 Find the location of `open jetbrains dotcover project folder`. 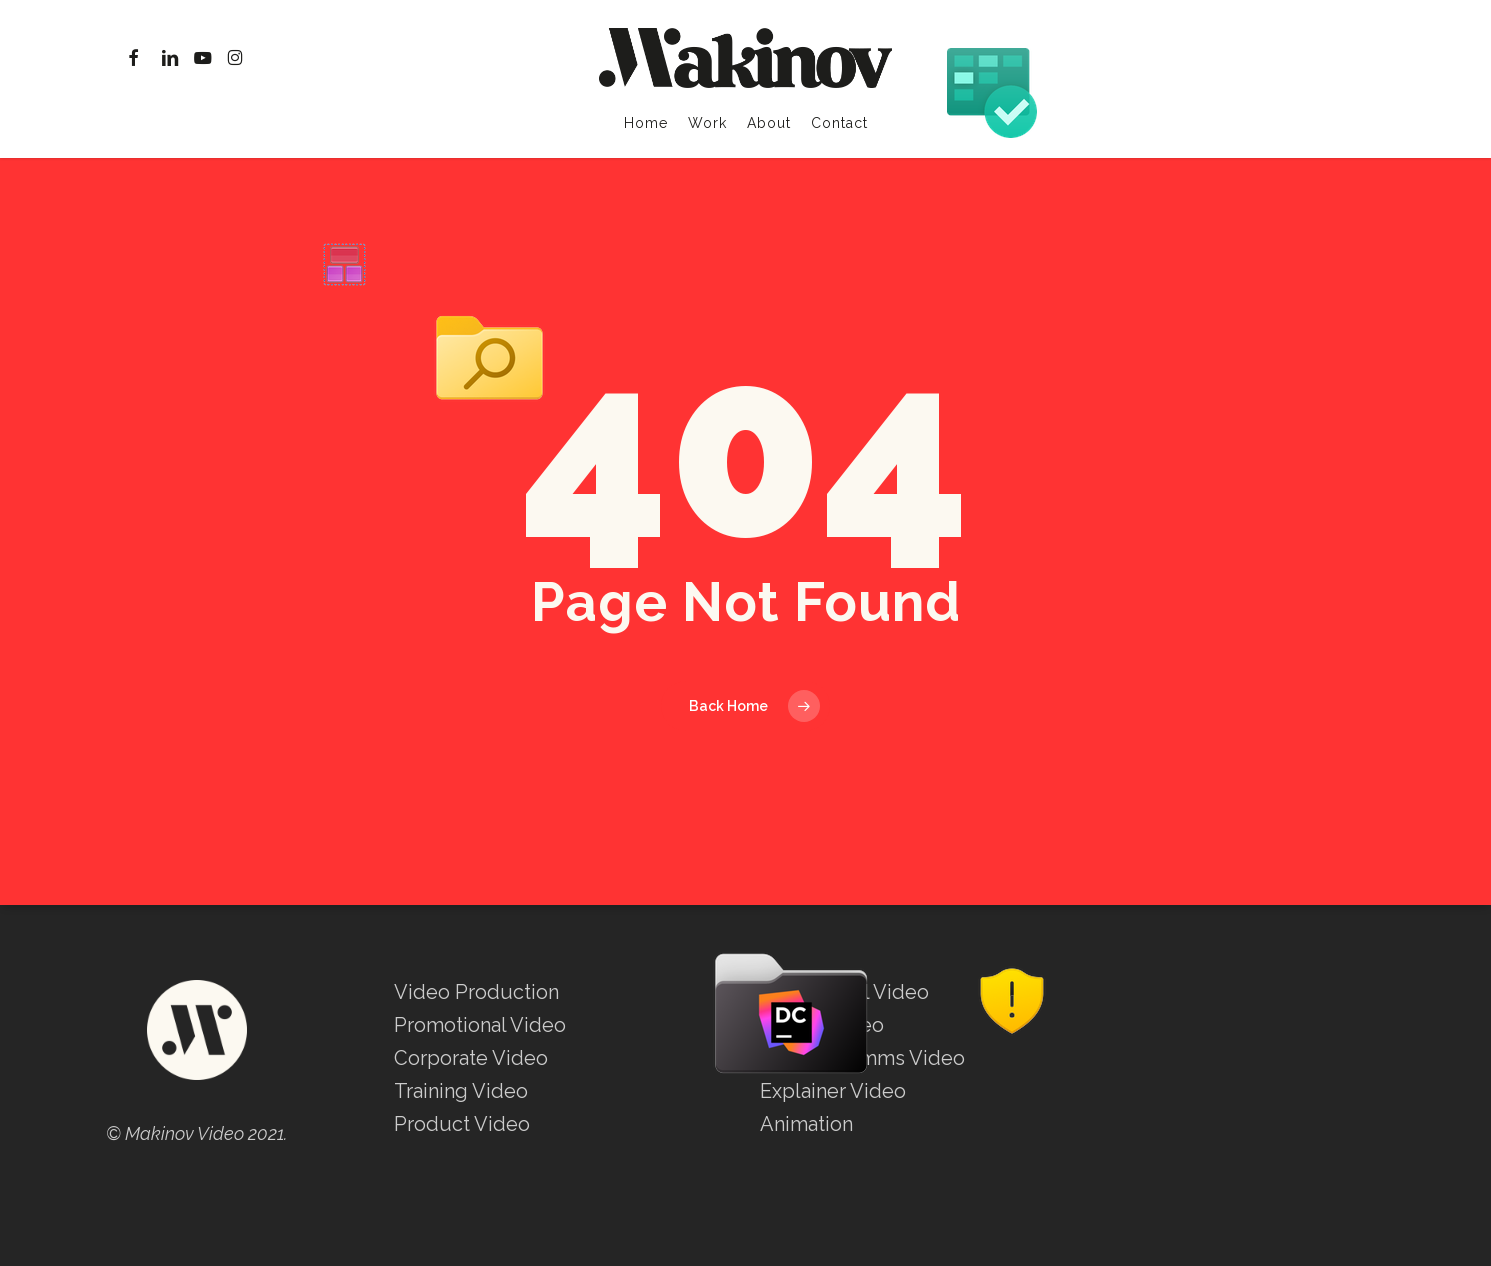

open jetbrains dotcover project folder is located at coordinates (790, 1017).